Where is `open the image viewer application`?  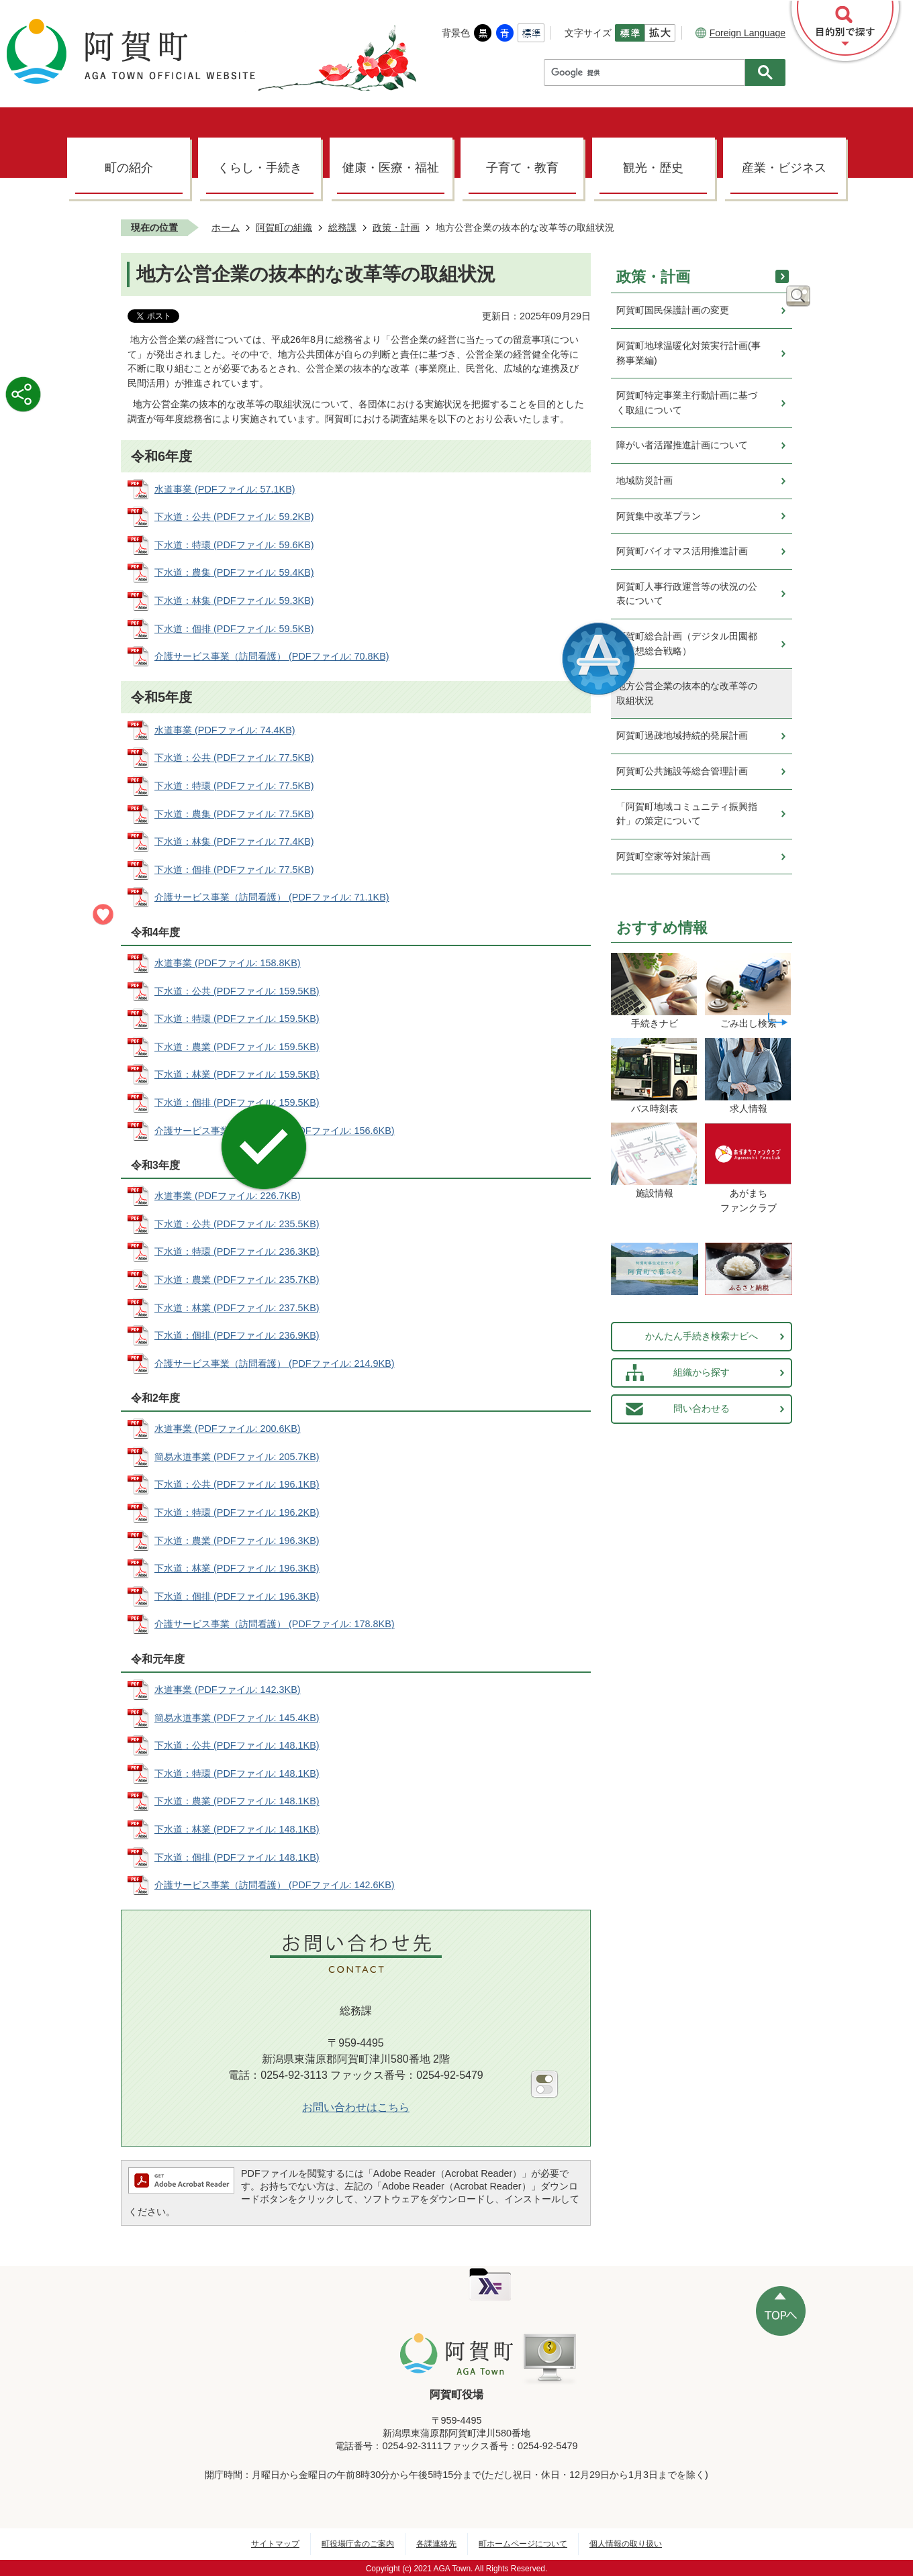 open the image viewer application is located at coordinates (798, 296).